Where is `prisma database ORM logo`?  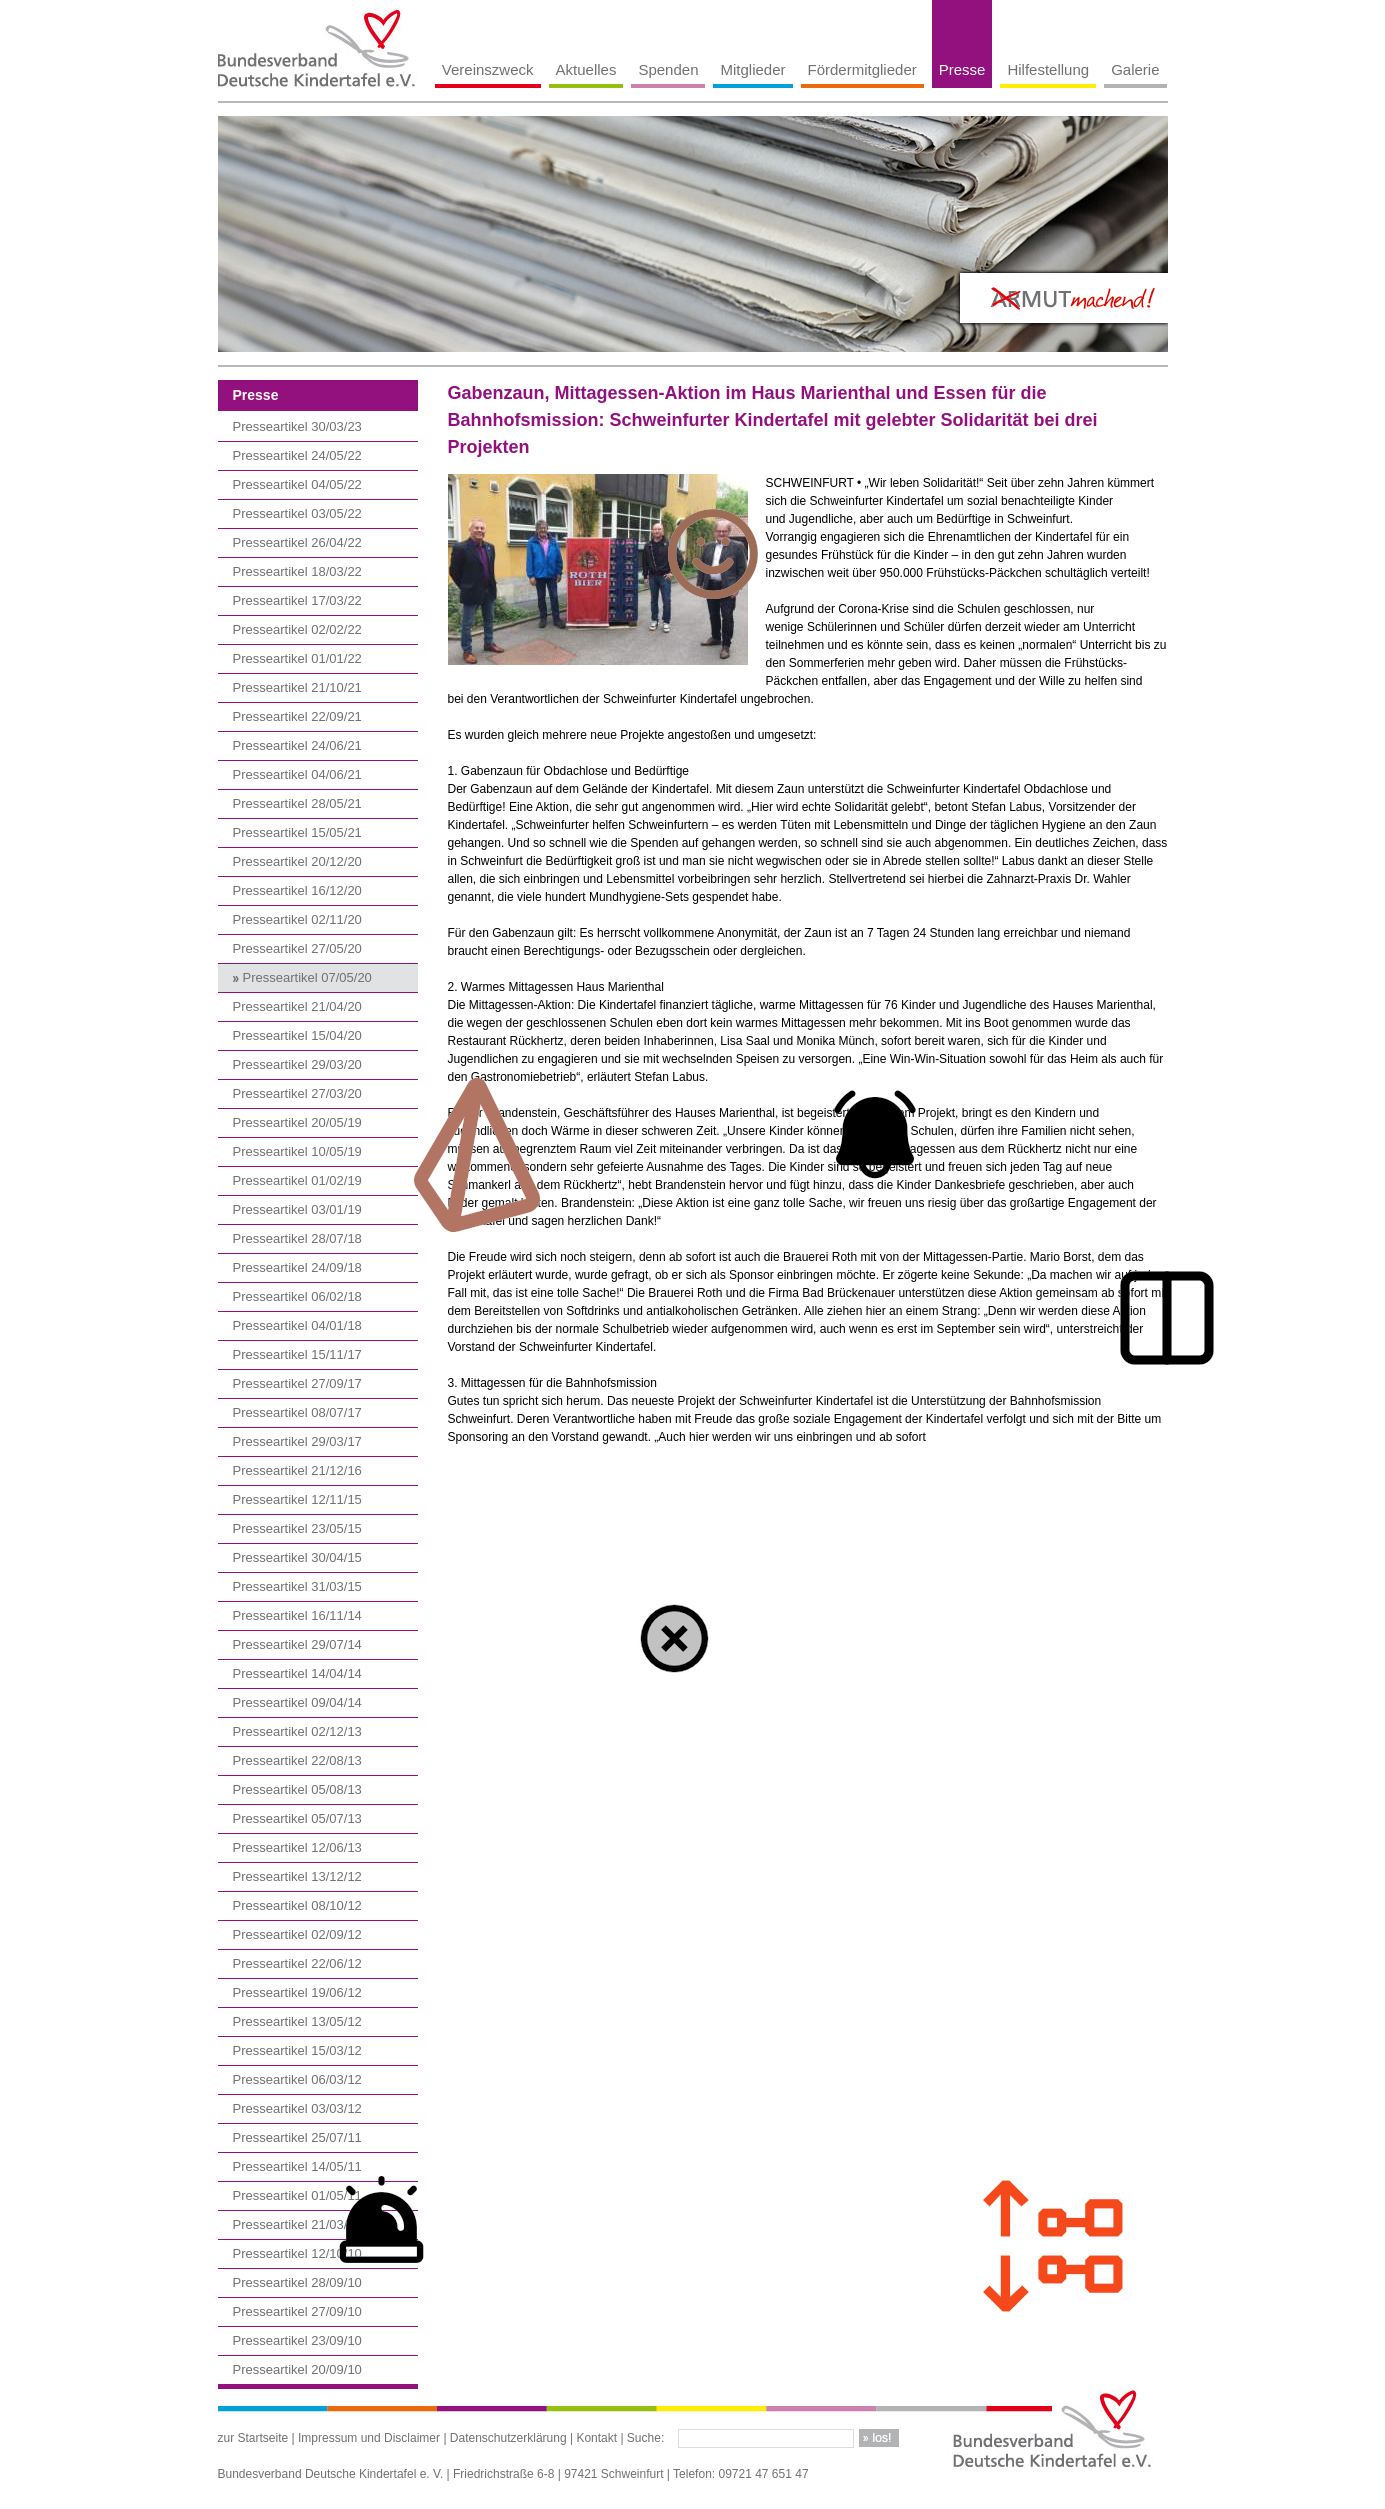
prisma database ORM logo is located at coordinates (477, 1155).